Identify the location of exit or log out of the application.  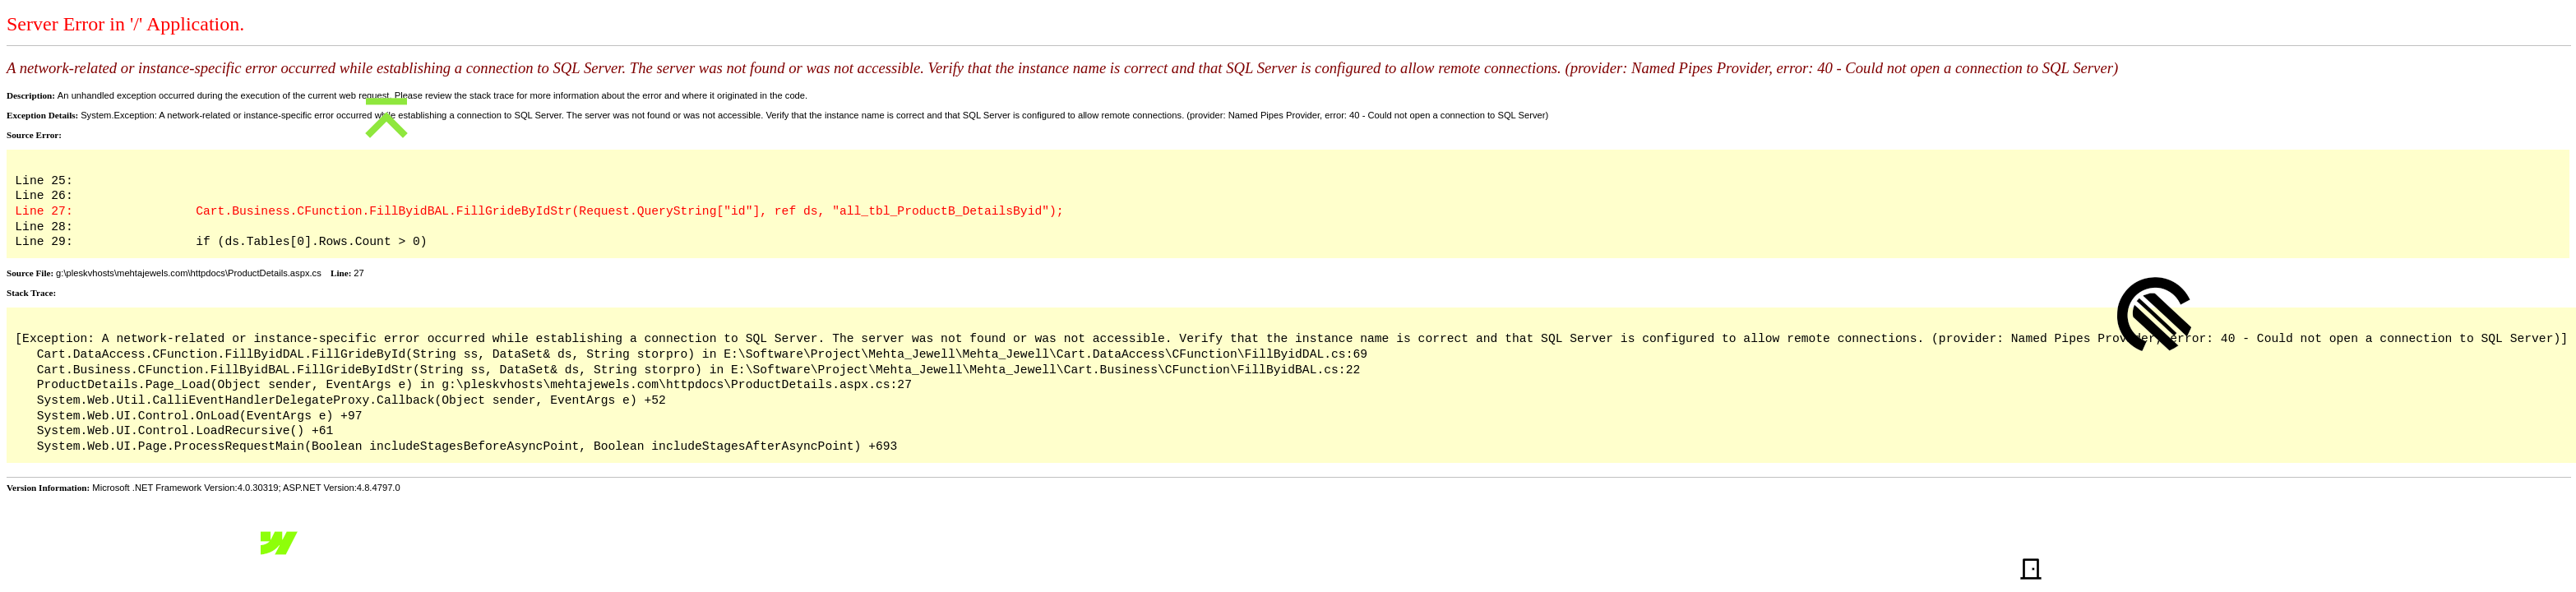
(2031, 569).